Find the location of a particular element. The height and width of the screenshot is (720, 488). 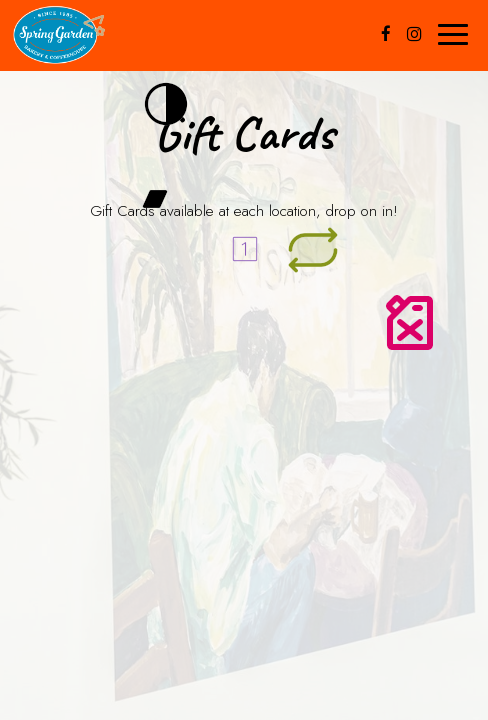

indicates fuel or gas-related settings is located at coordinates (410, 323).